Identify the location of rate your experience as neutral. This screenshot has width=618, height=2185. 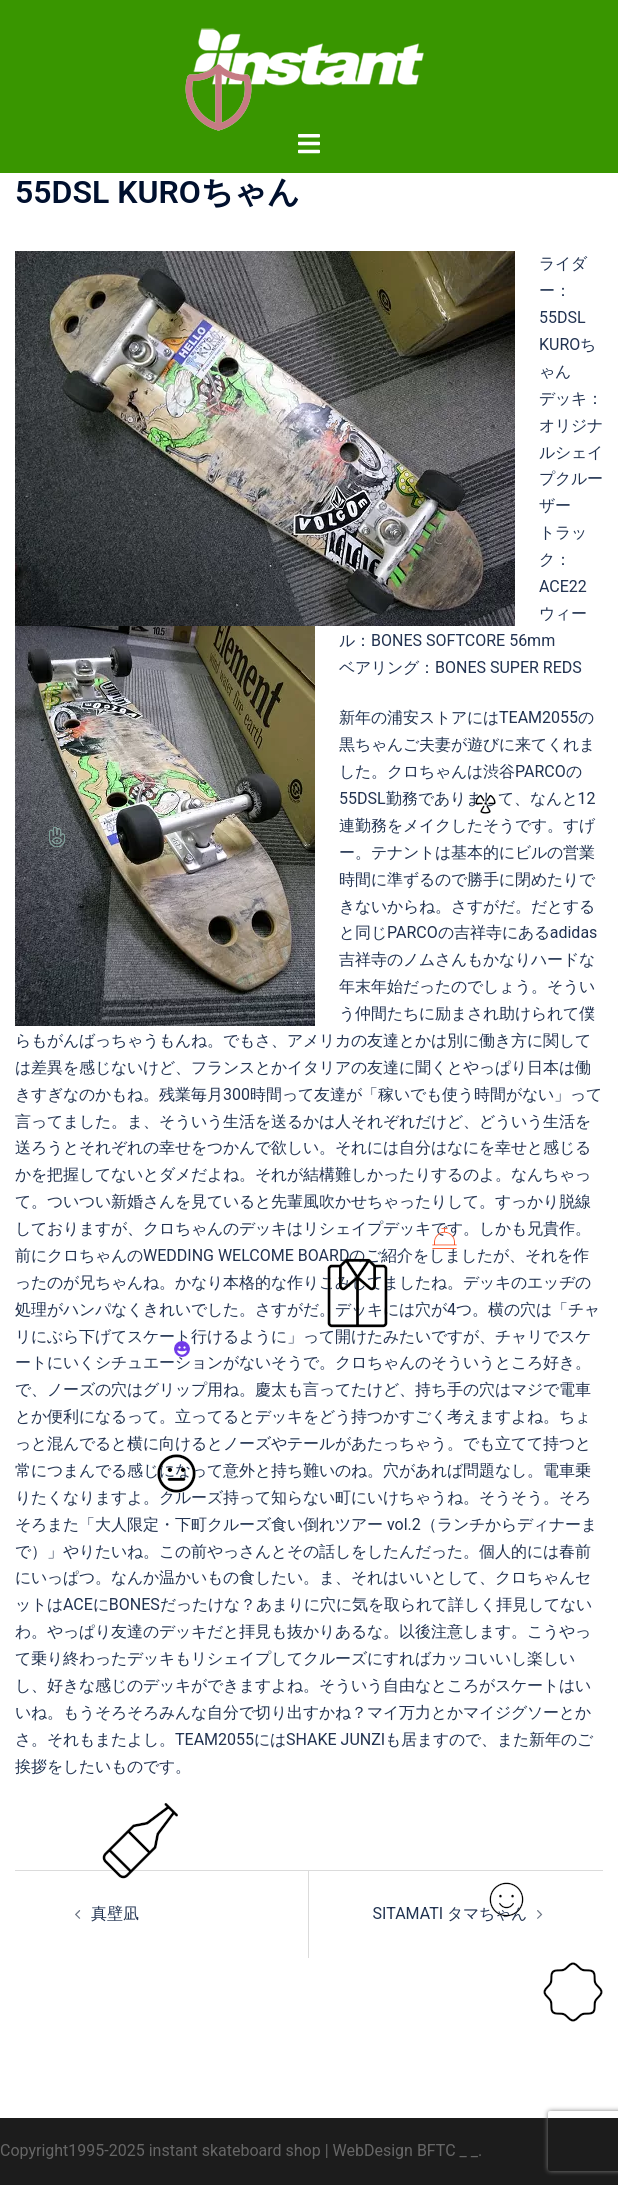
(176, 1473).